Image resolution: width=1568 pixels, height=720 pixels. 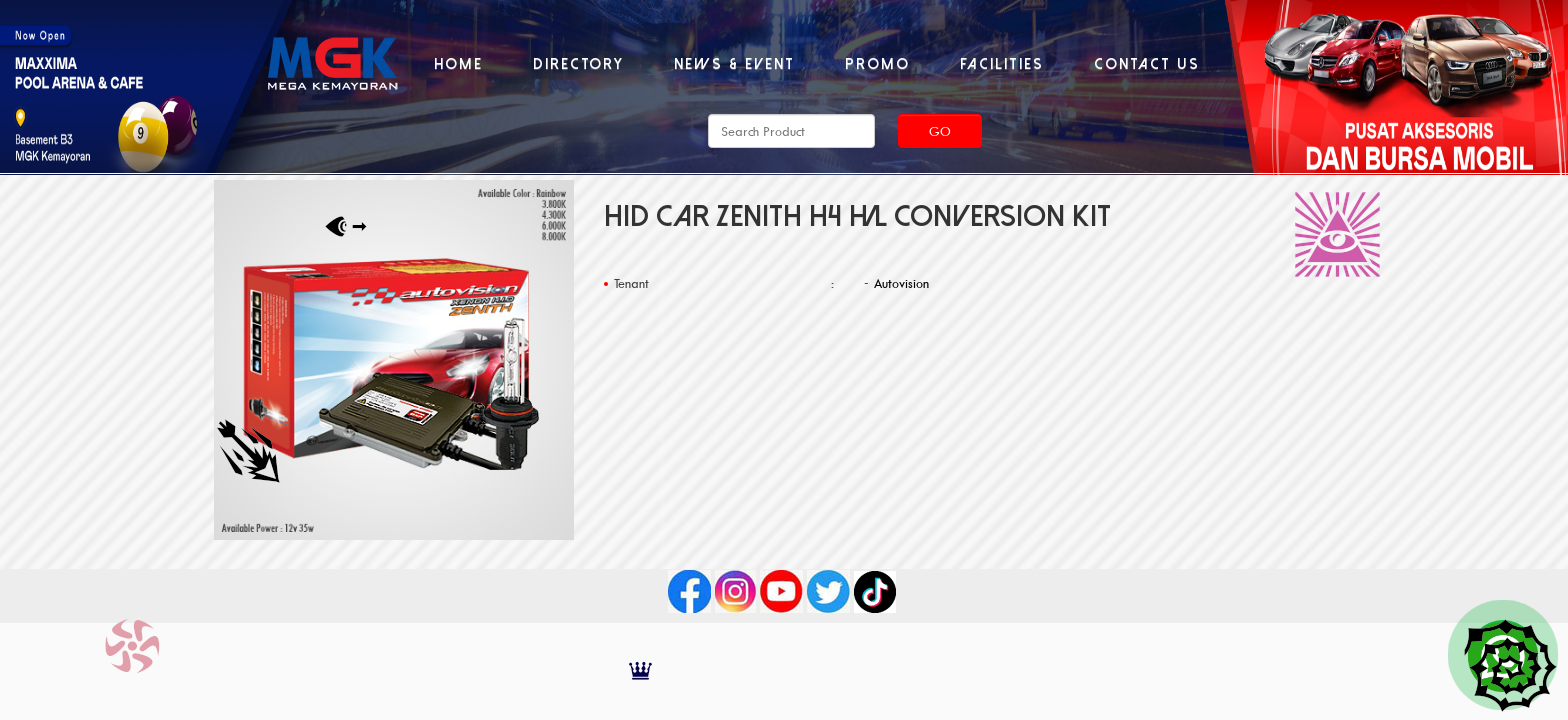 What do you see at coordinates (248, 451) in the screenshot?
I see `indicates a power attack or special ability in a game` at bounding box center [248, 451].